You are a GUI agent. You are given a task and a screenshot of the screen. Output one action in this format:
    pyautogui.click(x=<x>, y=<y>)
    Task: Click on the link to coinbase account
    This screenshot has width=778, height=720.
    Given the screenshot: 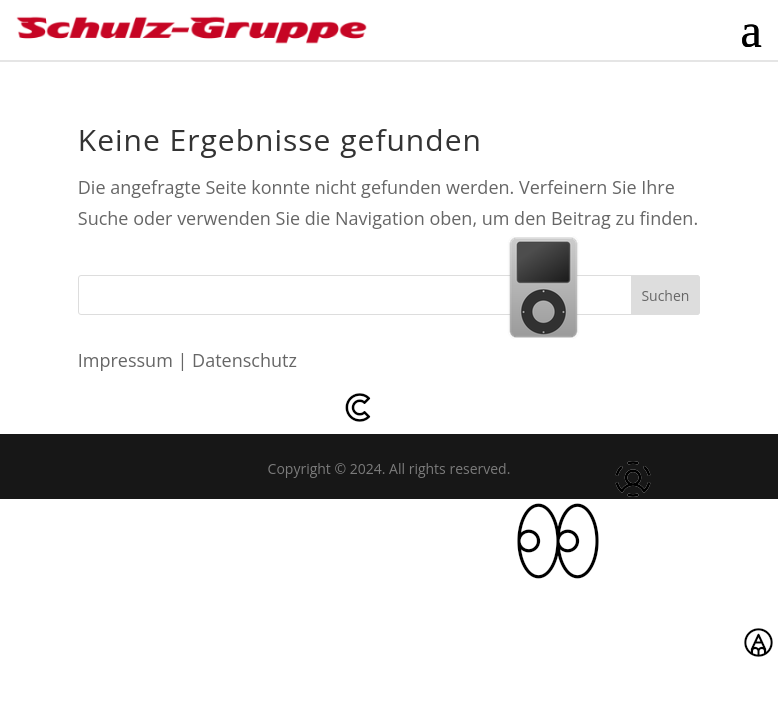 What is the action you would take?
    pyautogui.click(x=358, y=407)
    